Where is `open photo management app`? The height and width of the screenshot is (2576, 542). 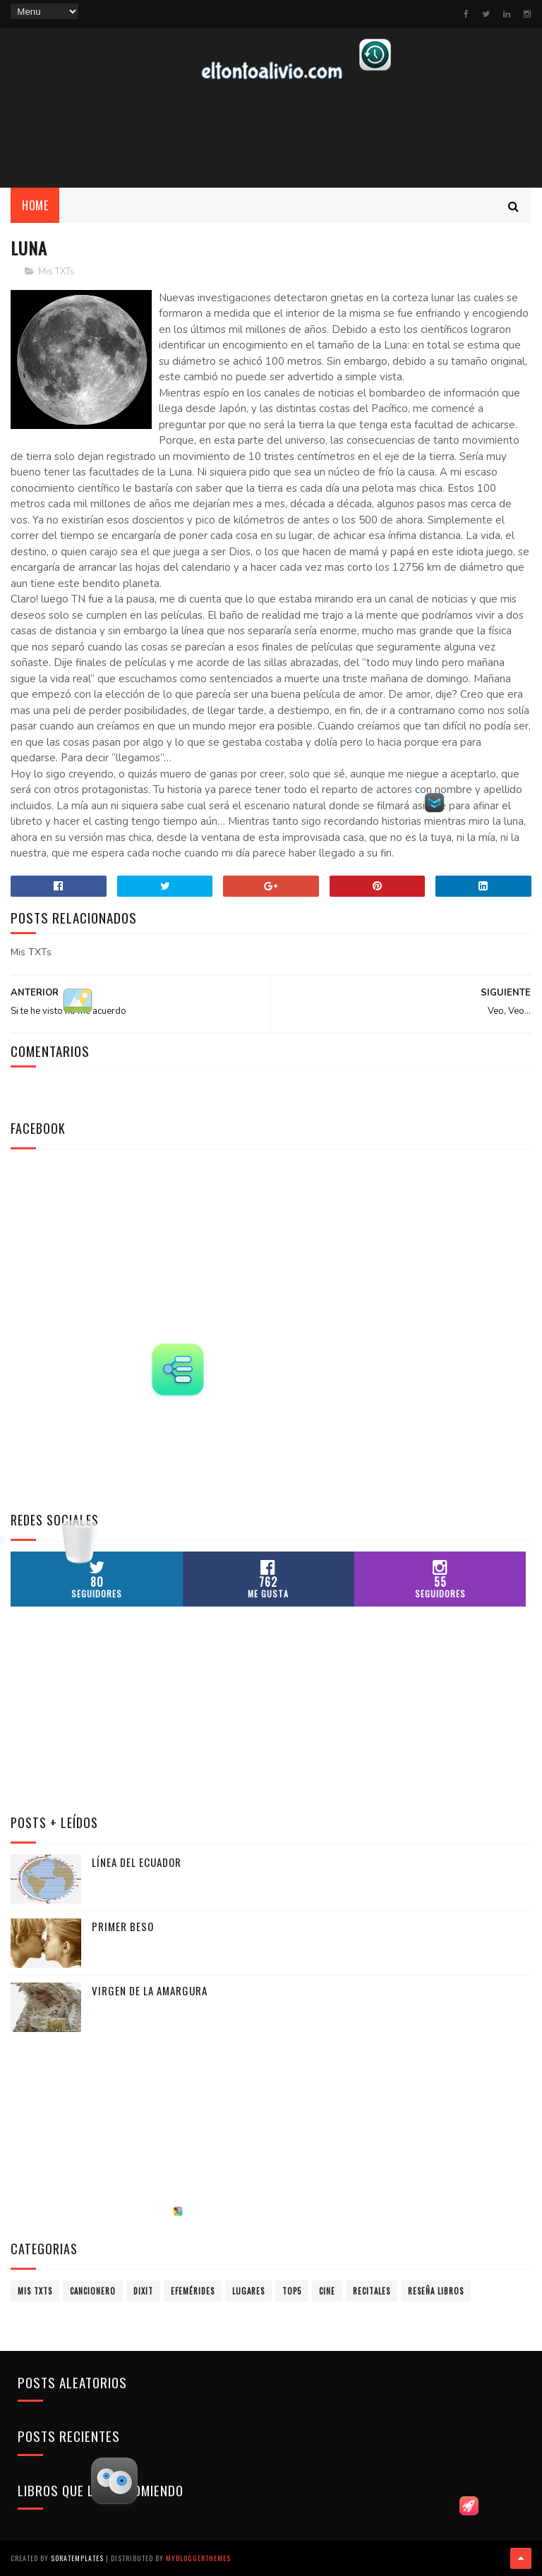
open photo management app is located at coordinates (78, 1000).